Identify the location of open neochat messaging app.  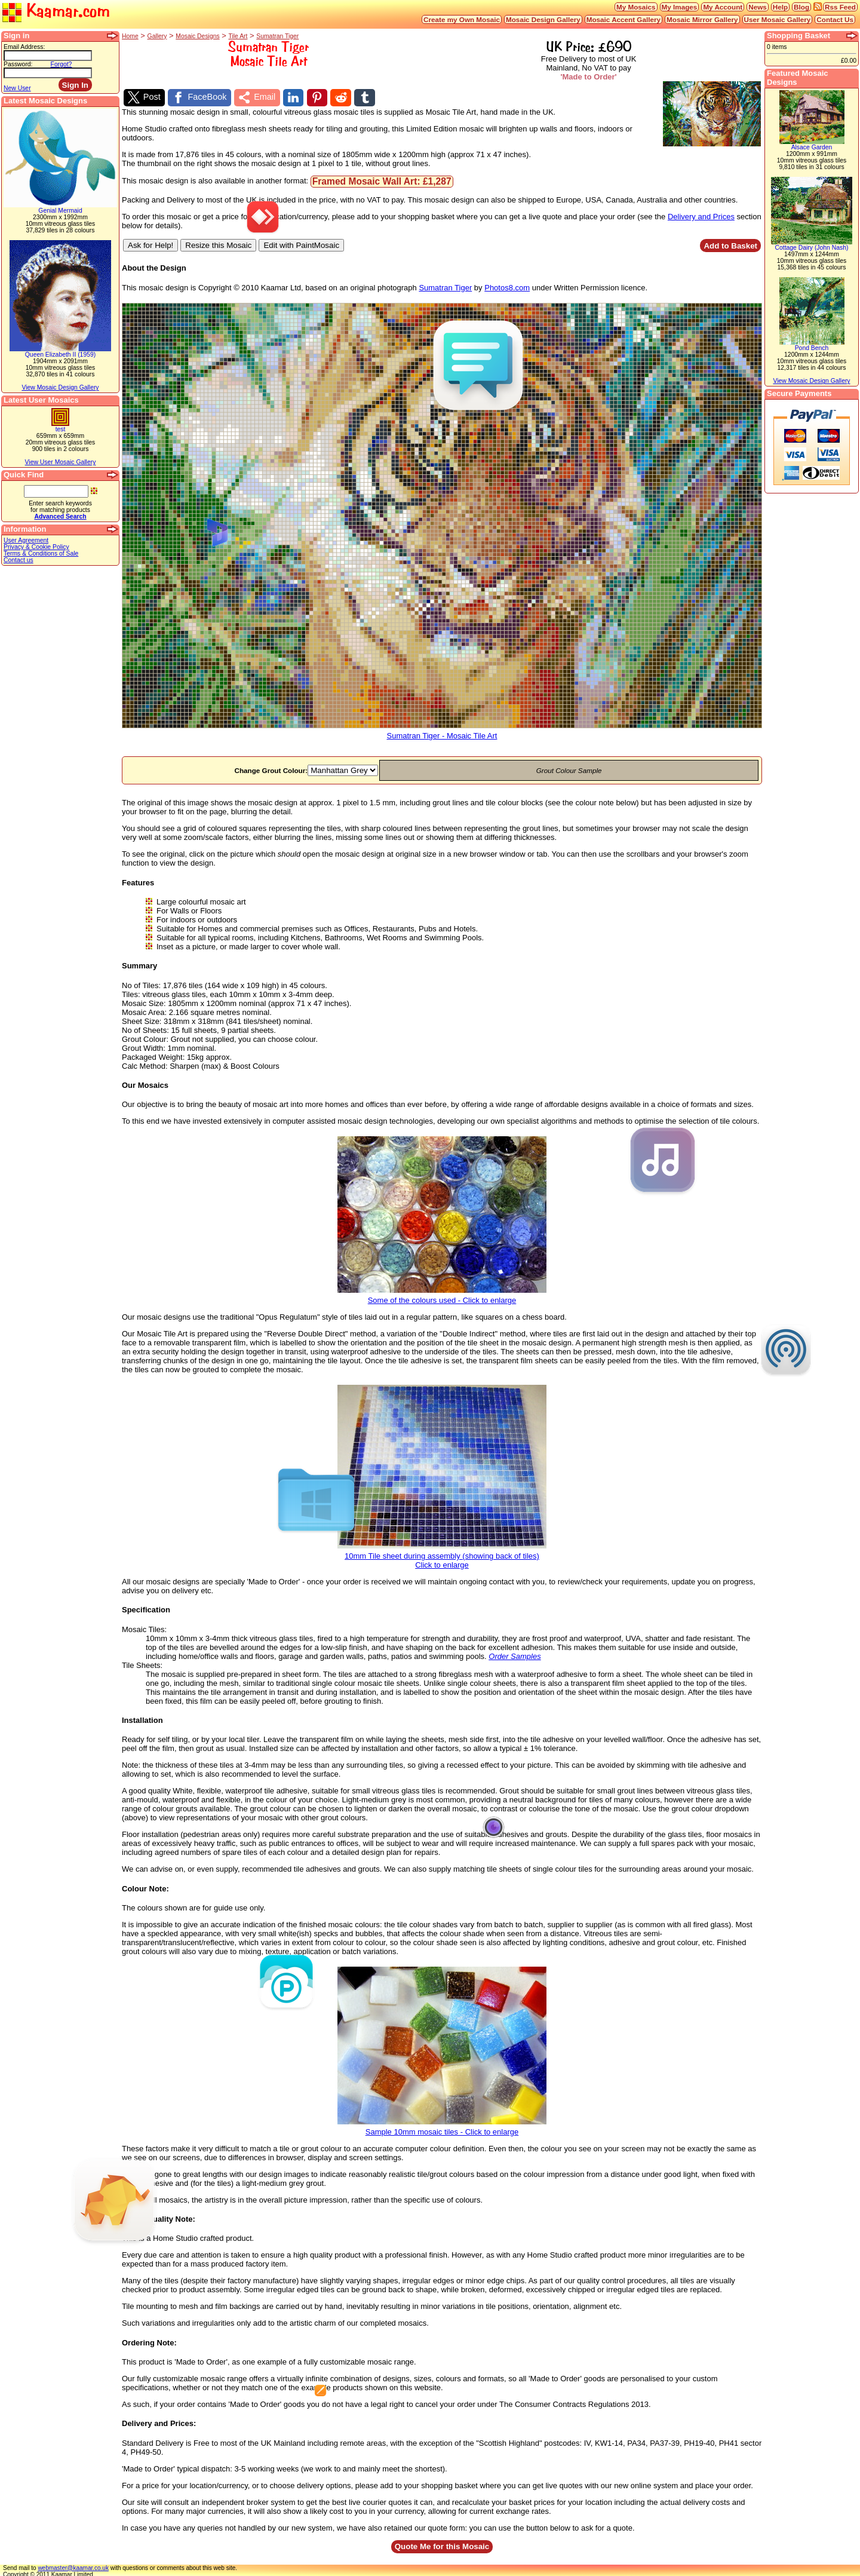
(478, 365).